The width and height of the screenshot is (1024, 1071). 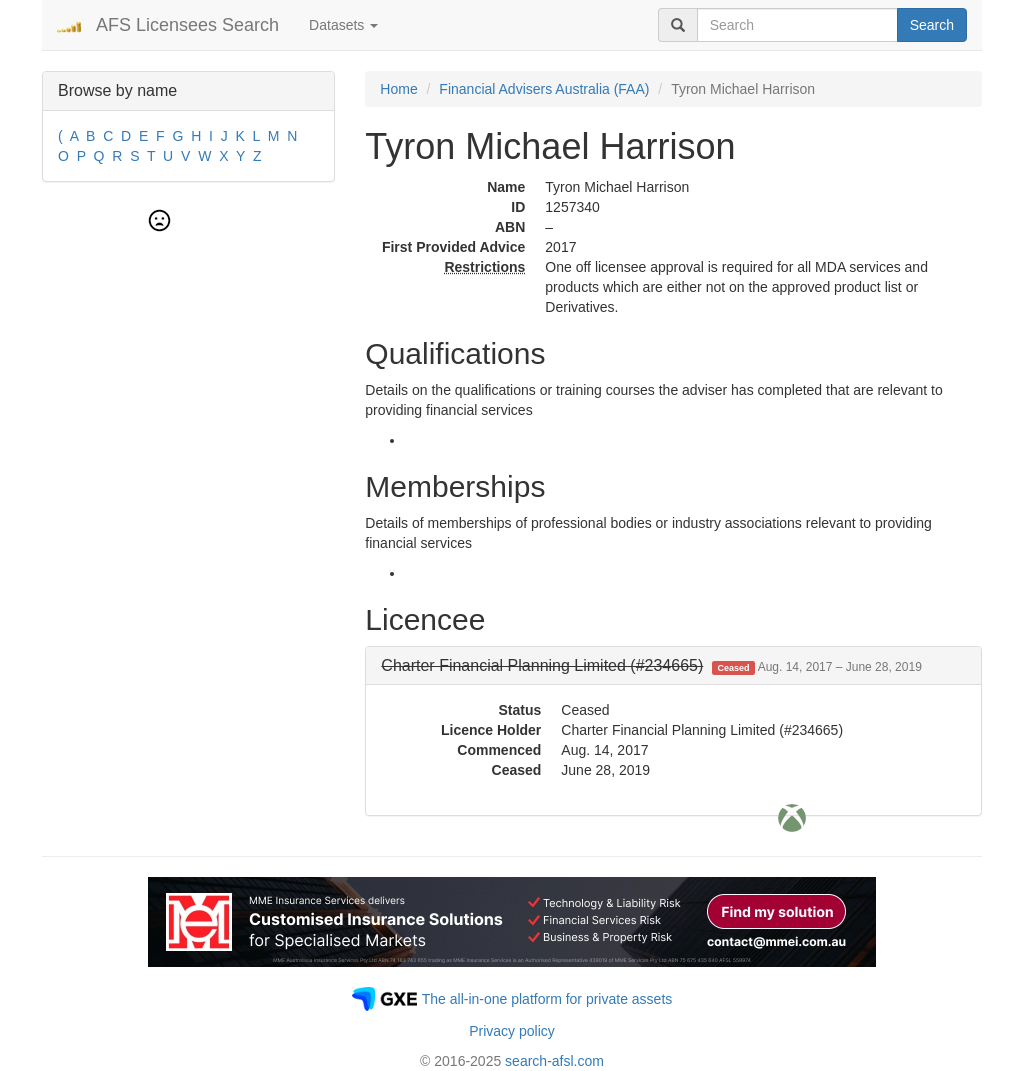 I want to click on indicates a negative reaction or dissatisfied feedback, so click(x=159, y=220).